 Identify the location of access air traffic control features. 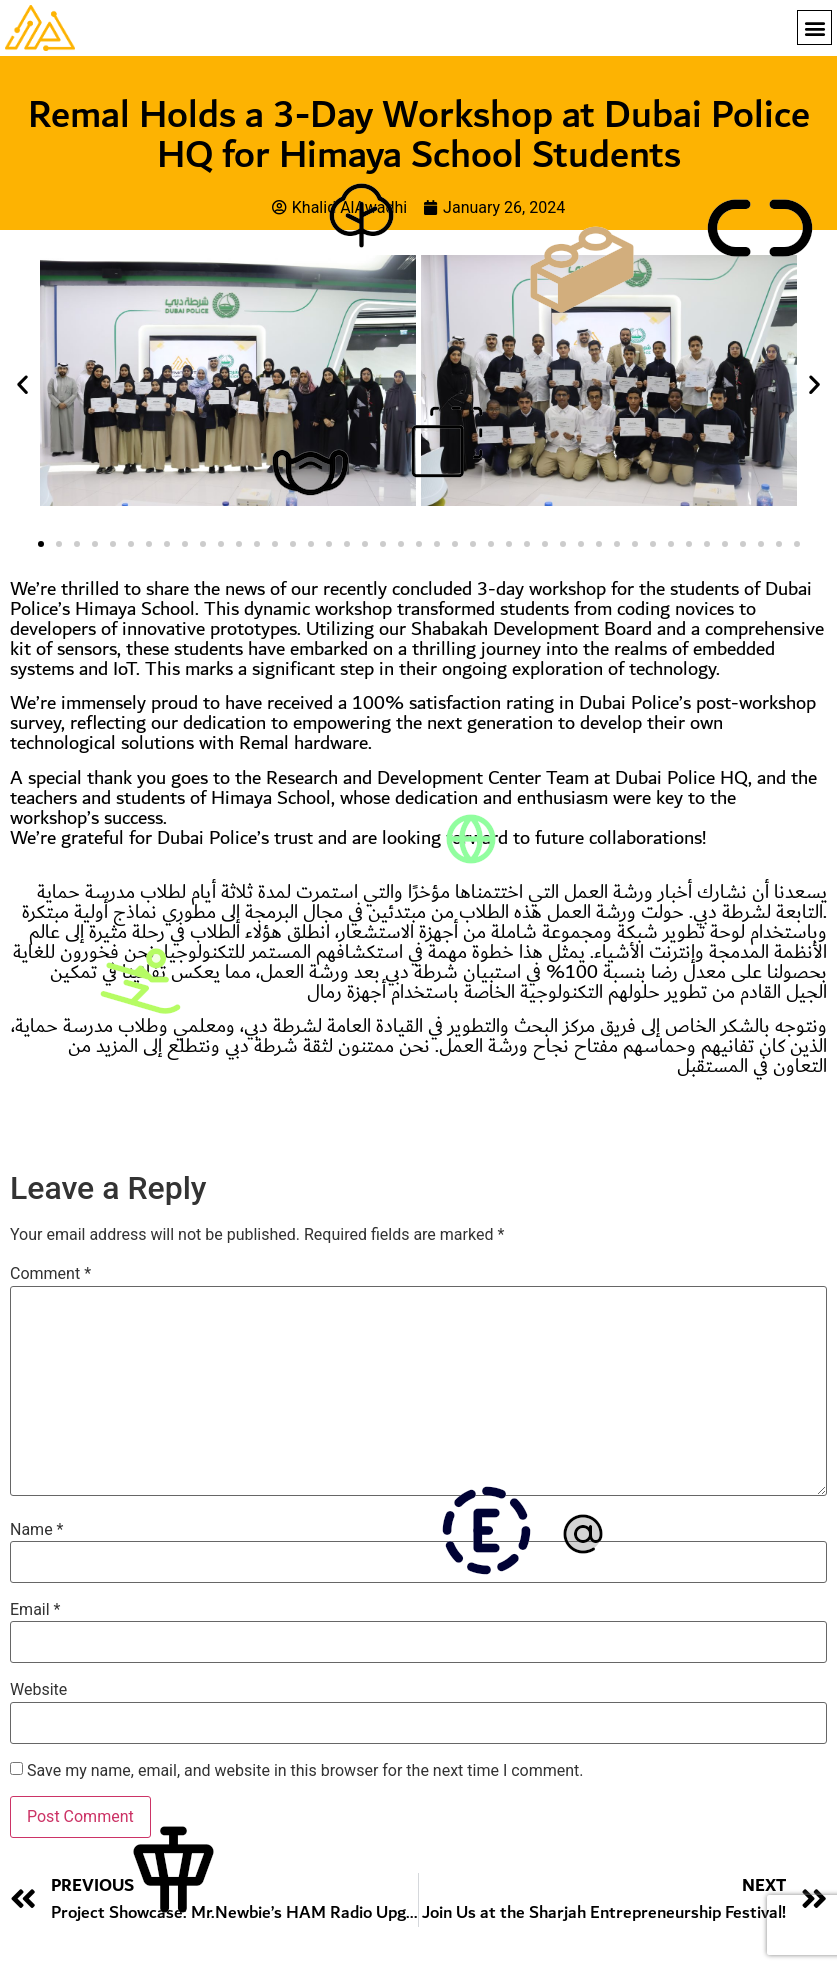
(173, 1869).